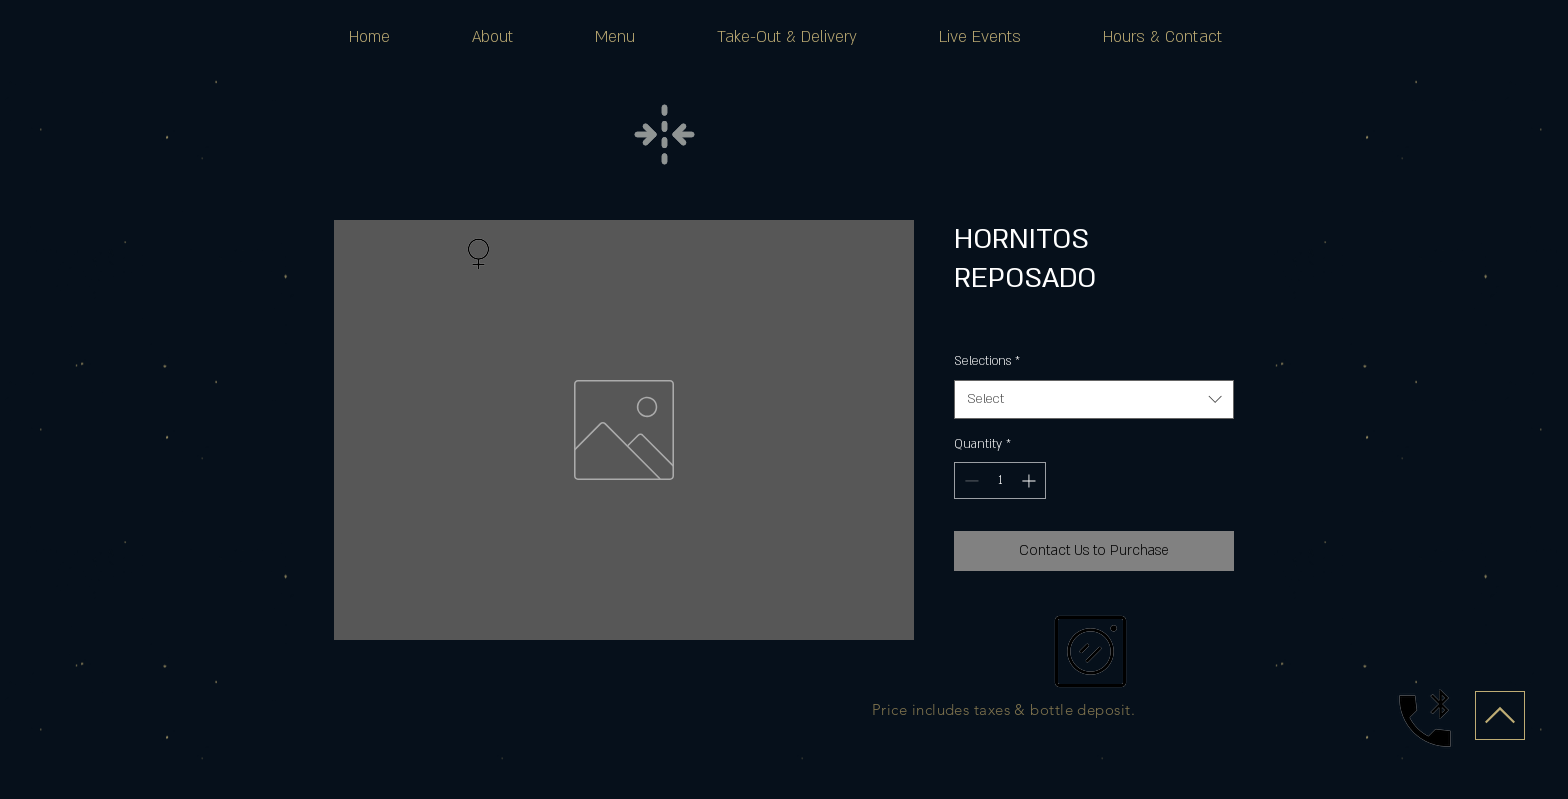  What do you see at coordinates (478, 253) in the screenshot?
I see `indicates female gender option` at bounding box center [478, 253].